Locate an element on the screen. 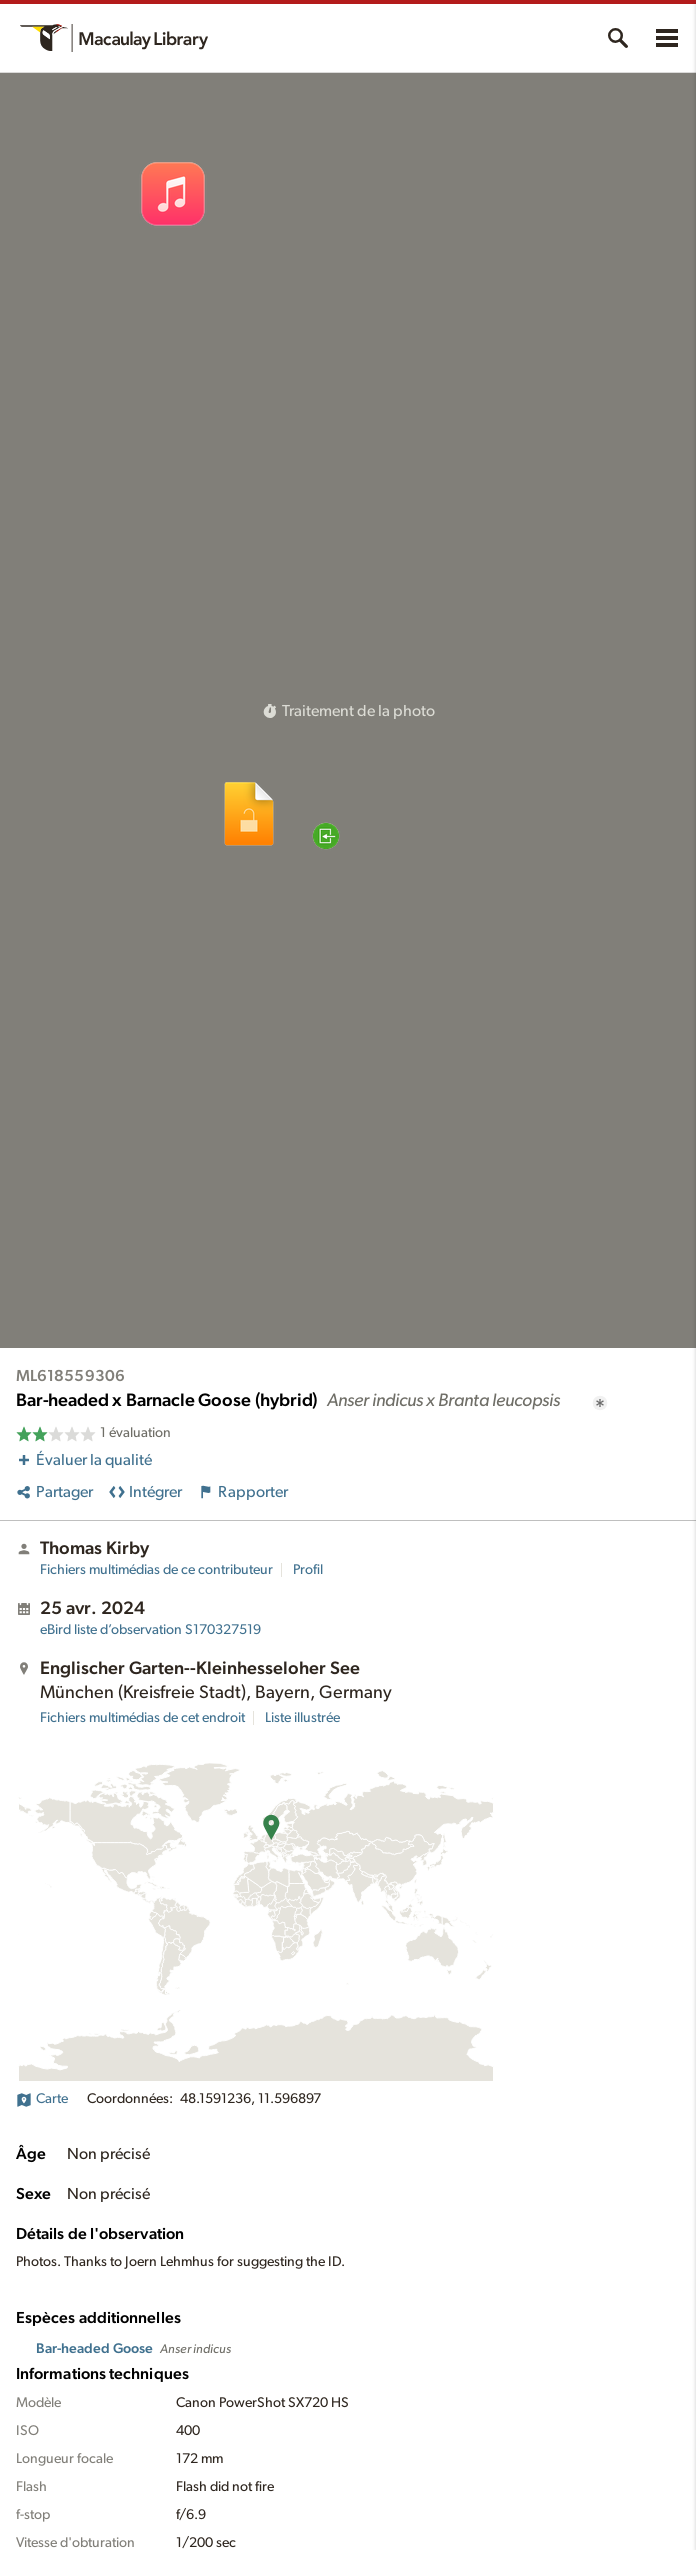  a skgc file type associated with security or encryption is located at coordinates (249, 815).